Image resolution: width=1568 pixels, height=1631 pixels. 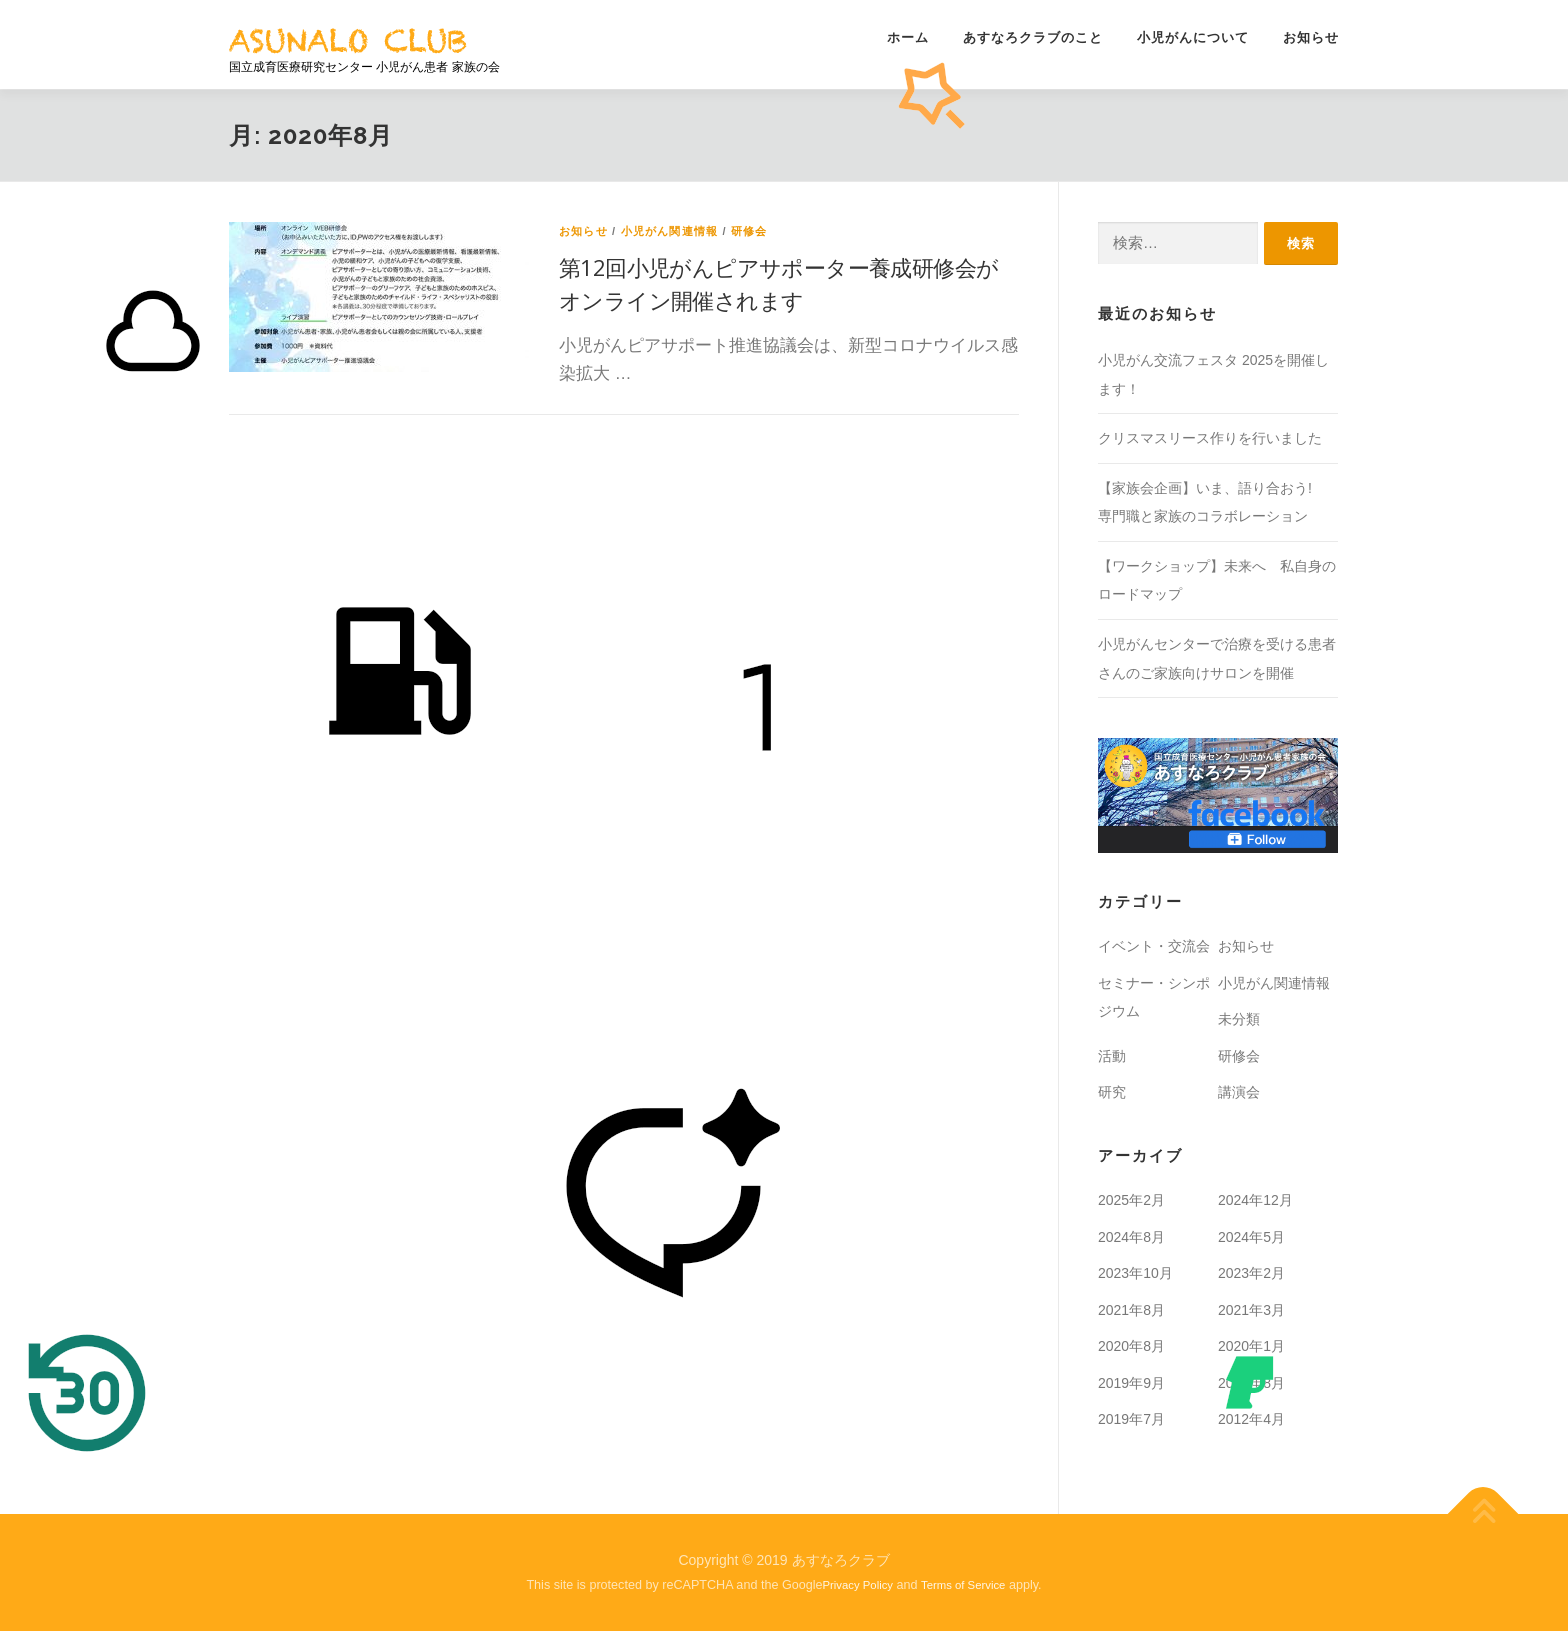 What do you see at coordinates (663, 1195) in the screenshot?
I see `start a conversation with AI assistant` at bounding box center [663, 1195].